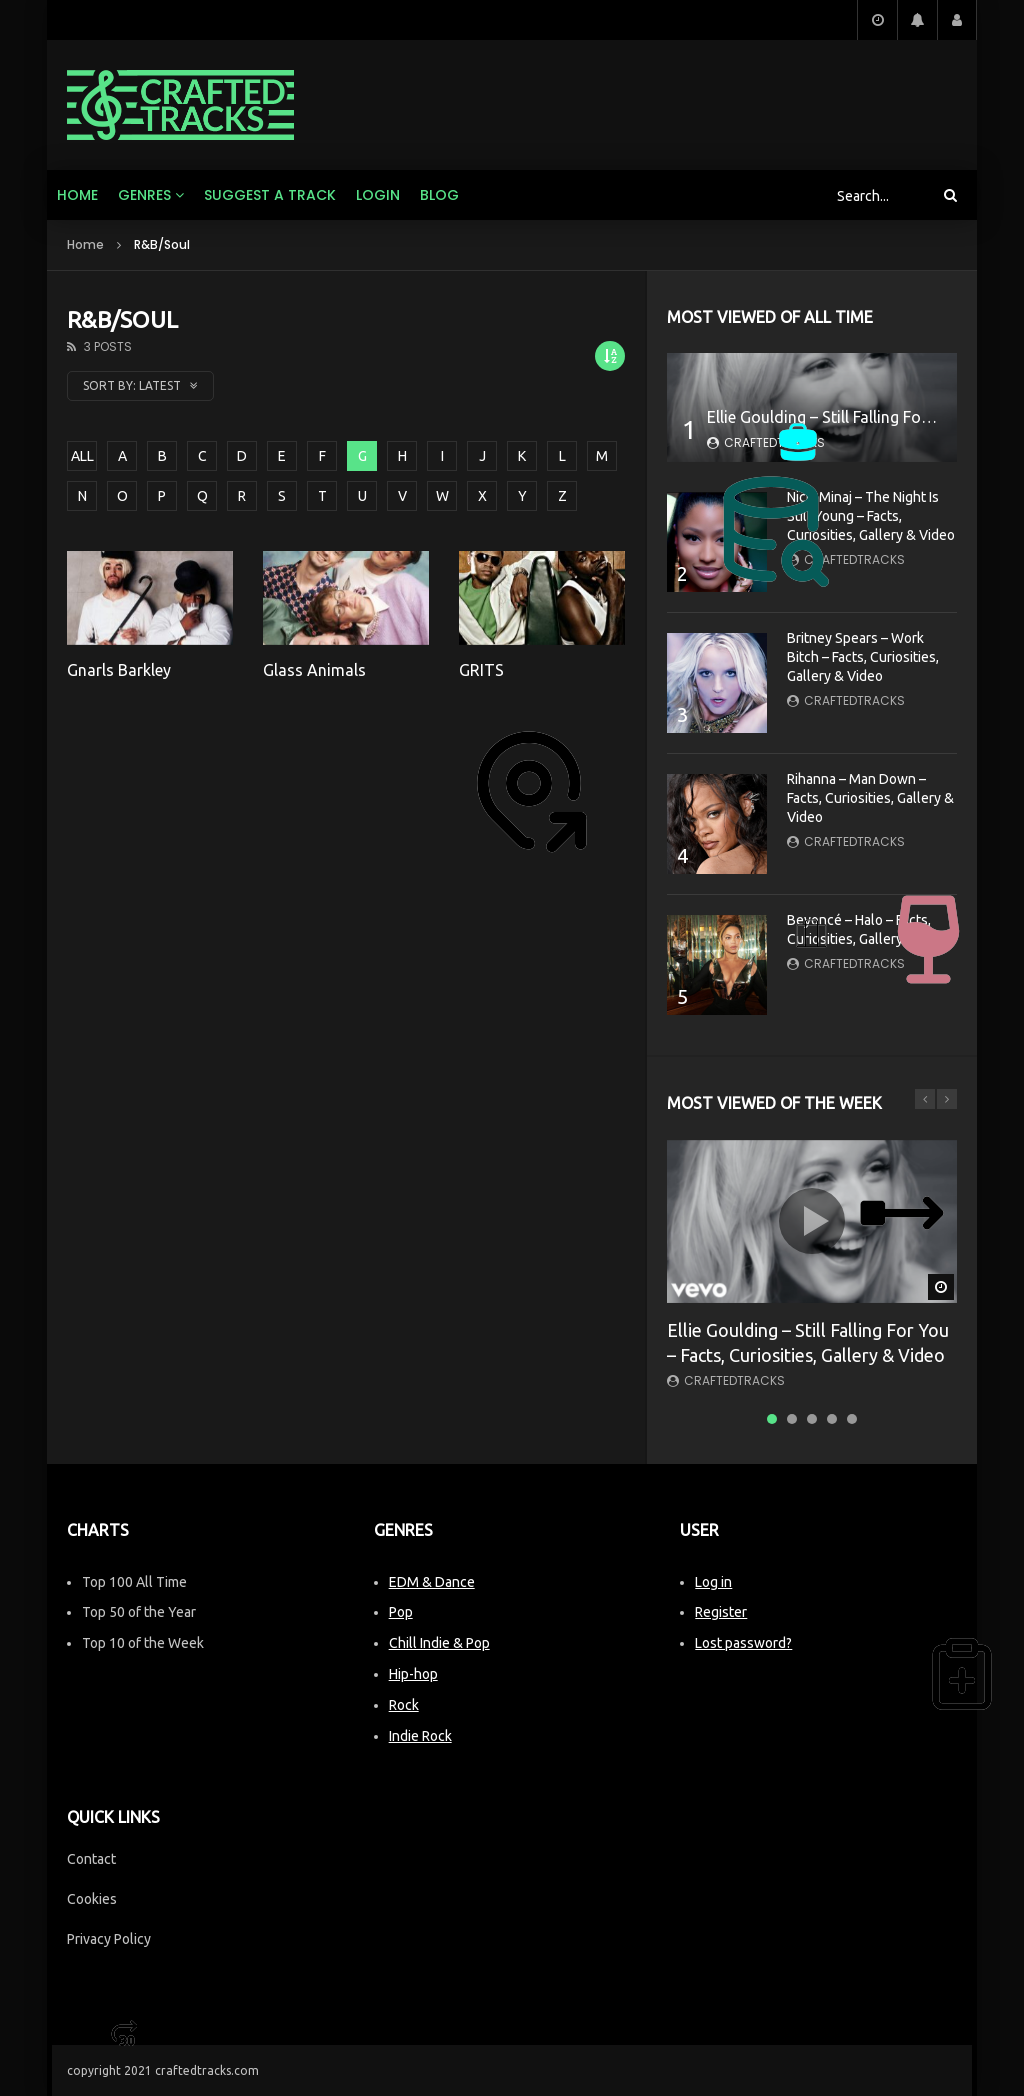 The image size is (1024, 2096). Describe the element at coordinates (771, 529) in the screenshot. I see `search within a database` at that location.